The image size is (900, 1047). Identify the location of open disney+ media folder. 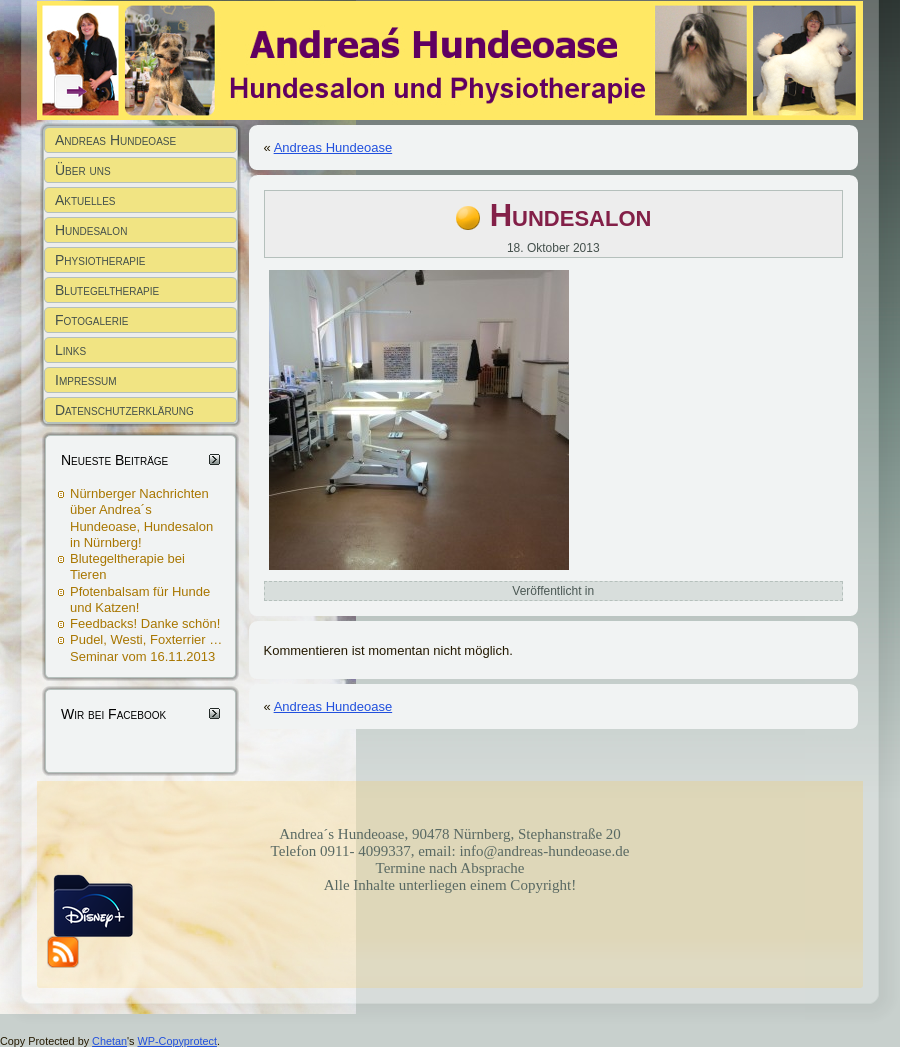
(93, 908).